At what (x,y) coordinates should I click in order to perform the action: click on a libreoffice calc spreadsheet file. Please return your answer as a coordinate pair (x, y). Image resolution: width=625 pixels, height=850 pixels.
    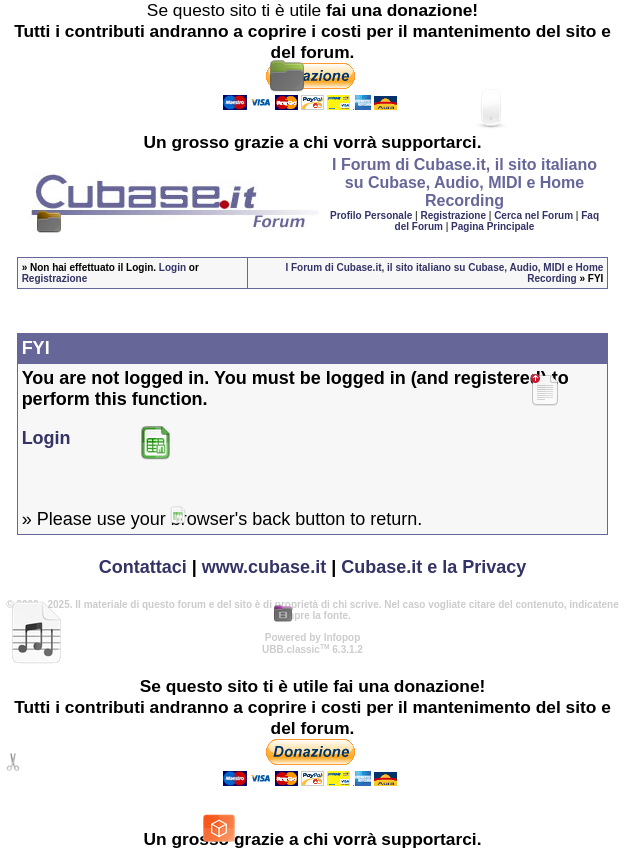
    Looking at the image, I should click on (155, 442).